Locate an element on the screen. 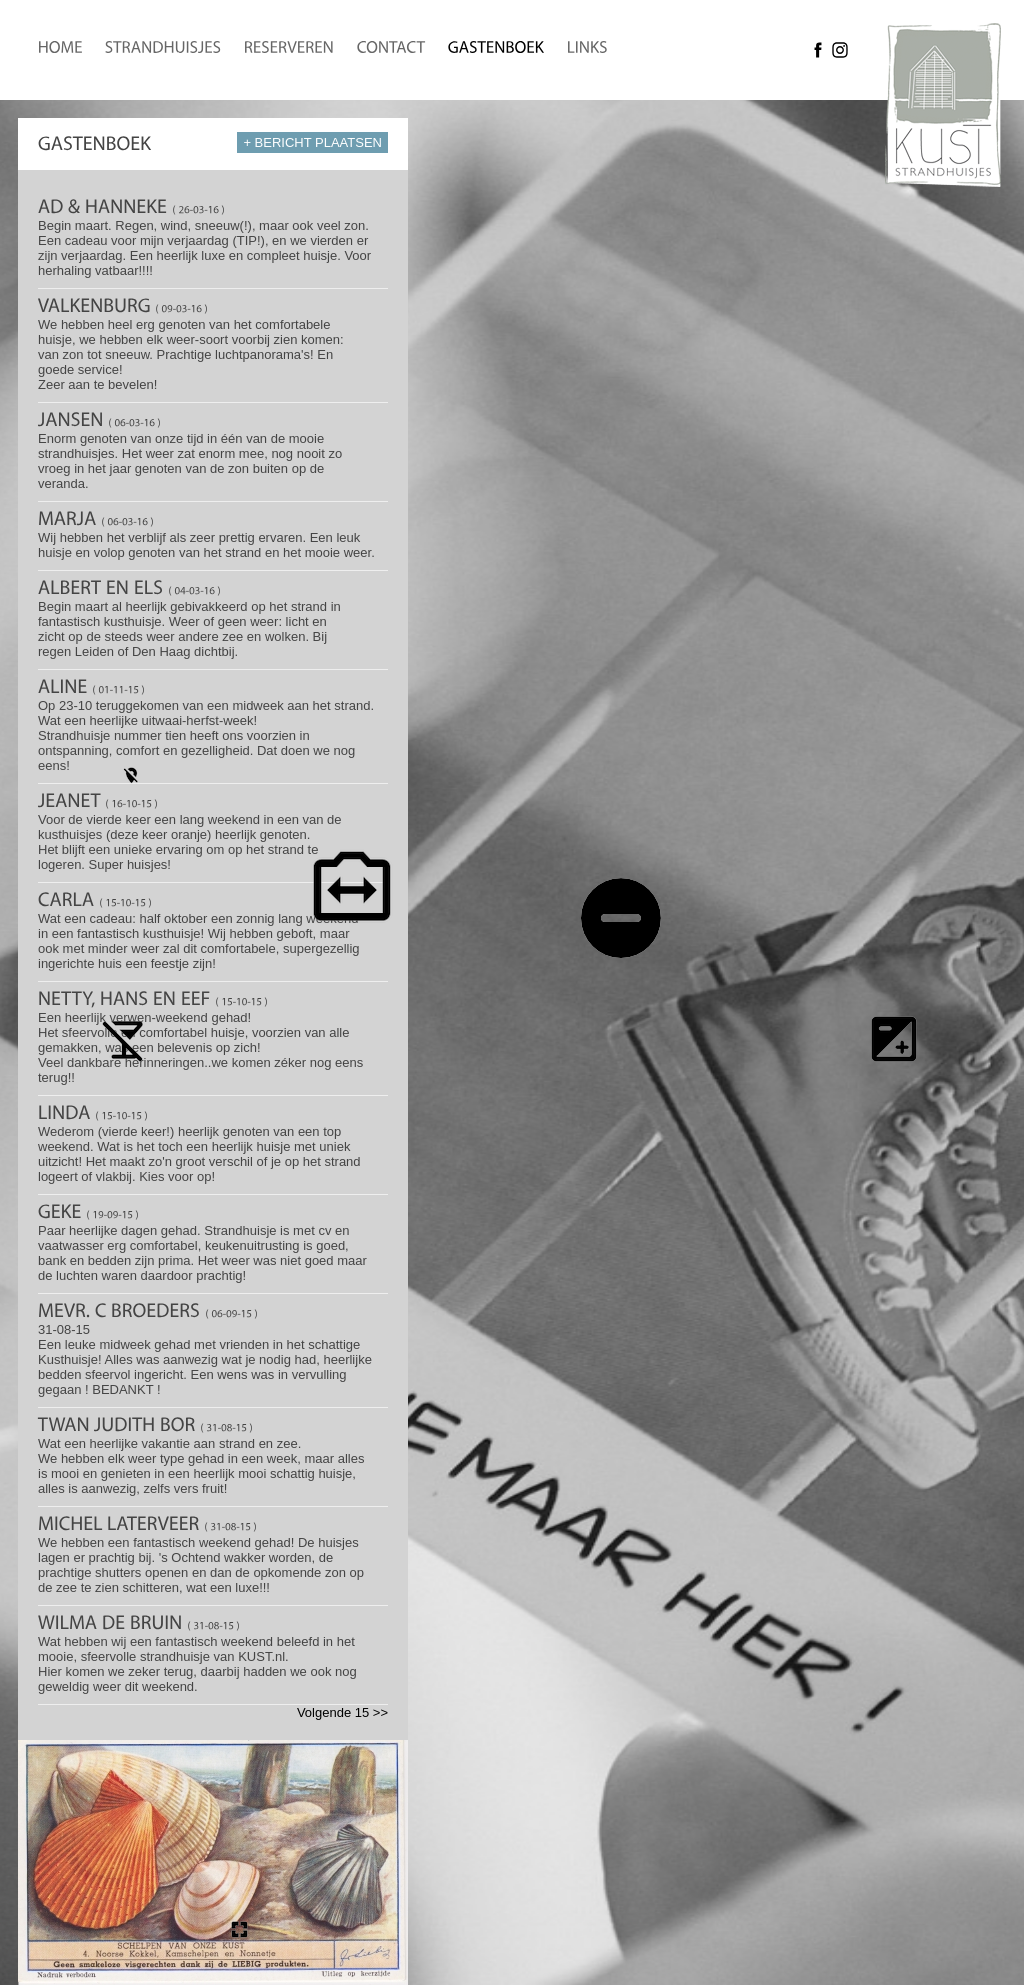 The image size is (1024, 1985). switch between front and rear camera is located at coordinates (352, 890).